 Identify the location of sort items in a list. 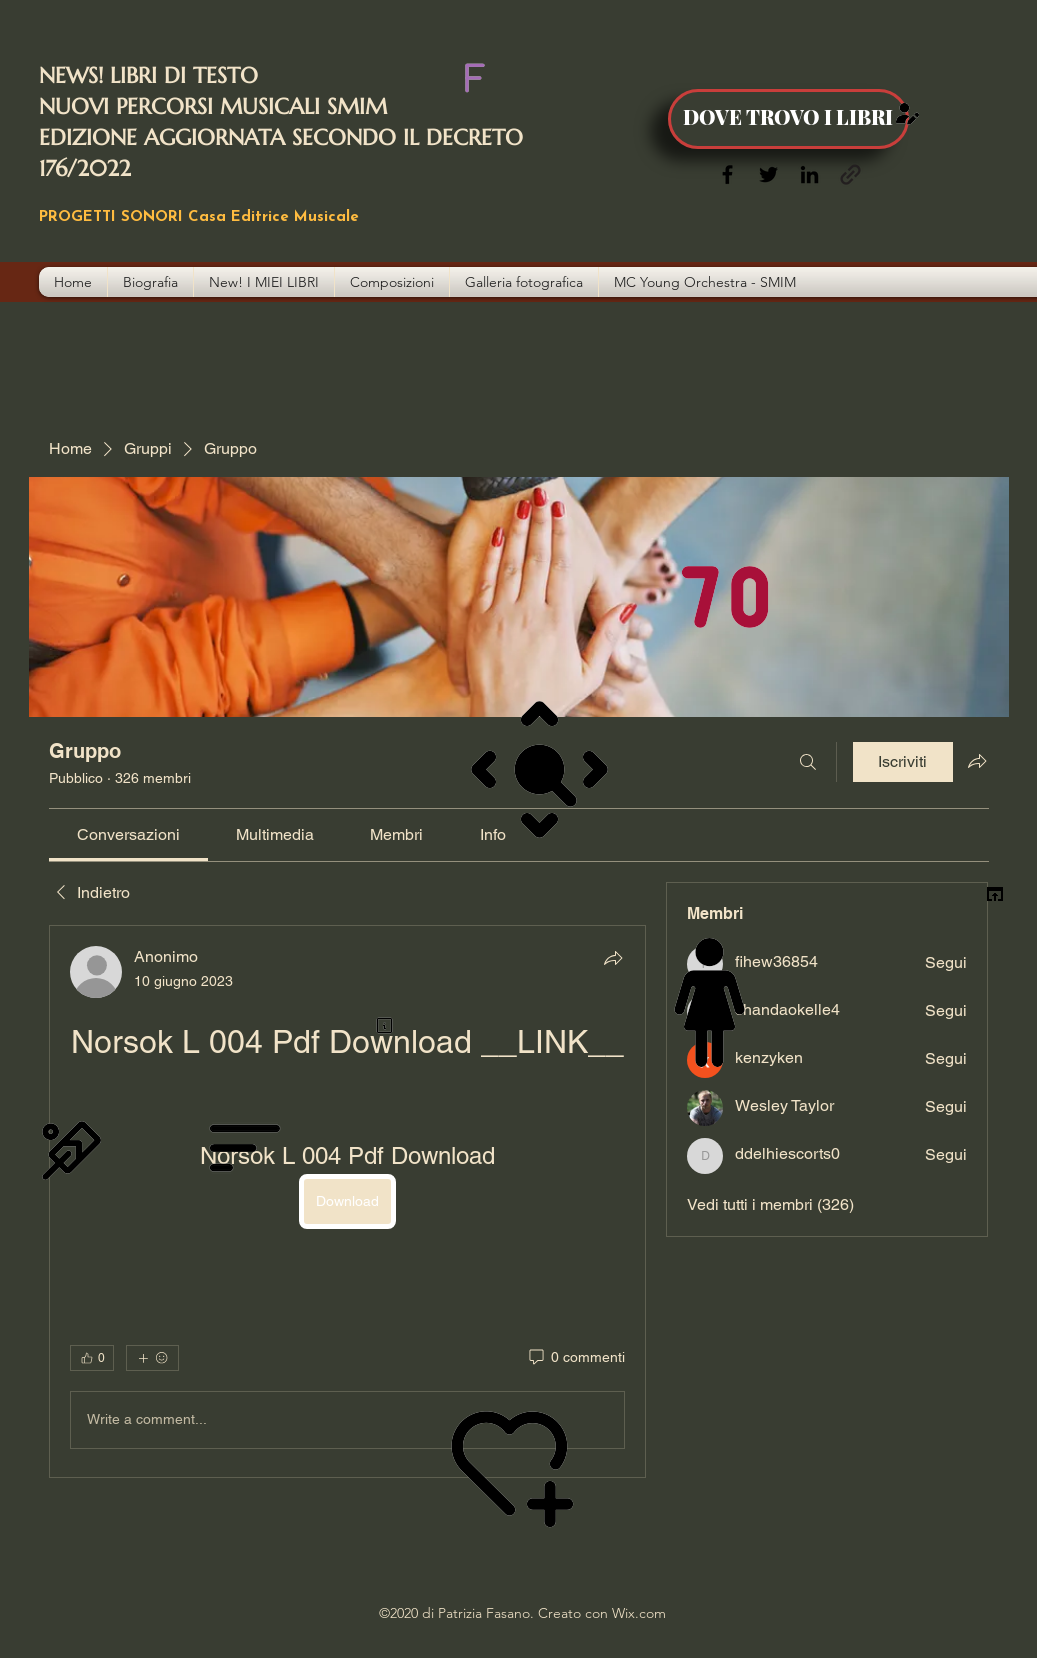
(245, 1148).